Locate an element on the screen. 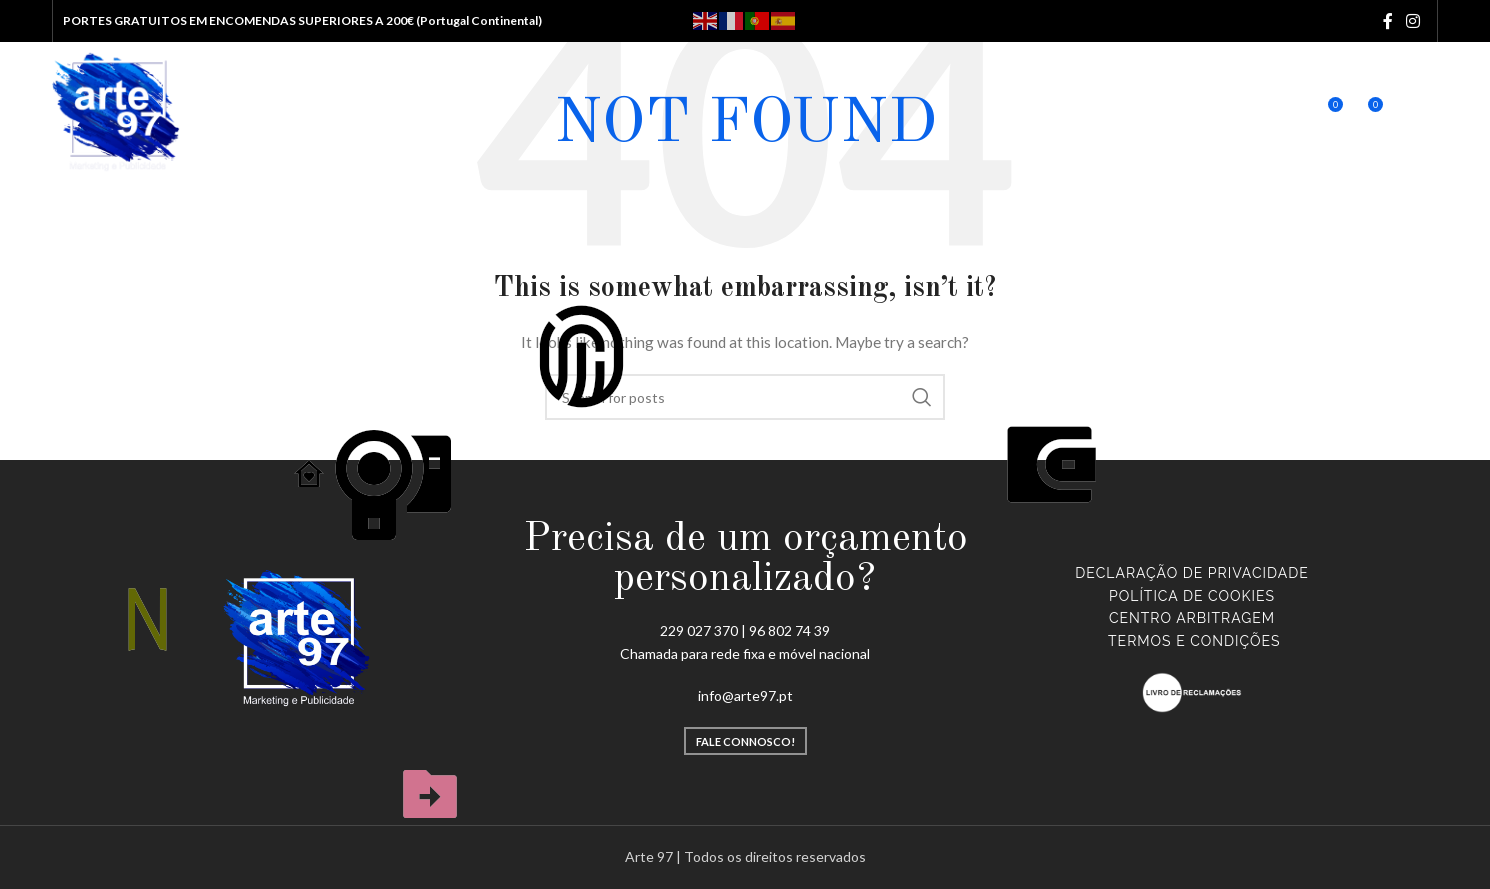 This screenshot has height=889, width=1490. access DV camcorder or digital video settings is located at coordinates (396, 485).